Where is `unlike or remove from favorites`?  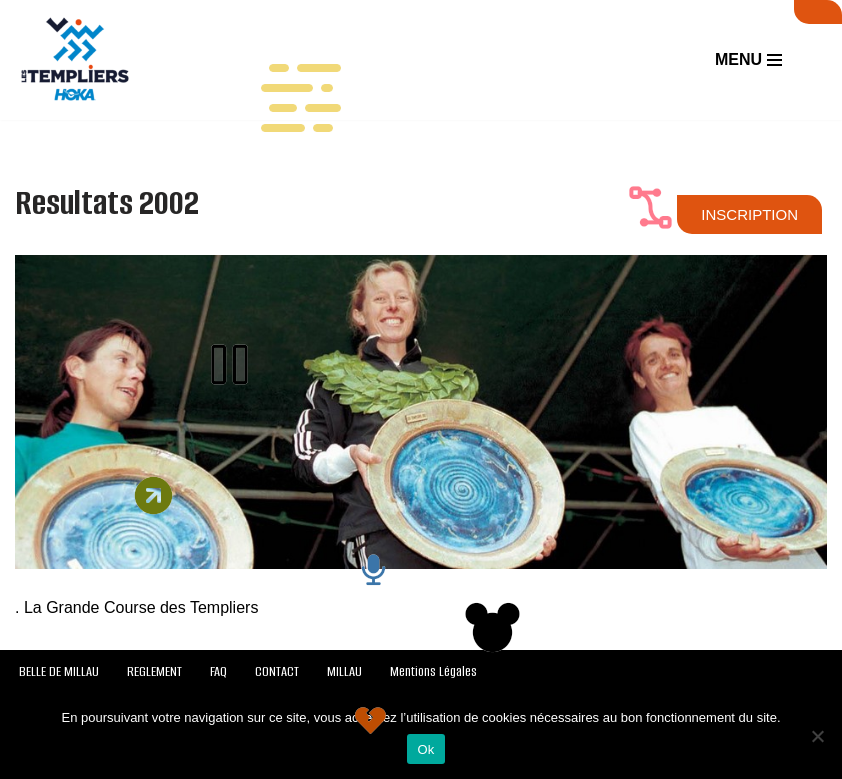
unlike or remove from favorites is located at coordinates (370, 719).